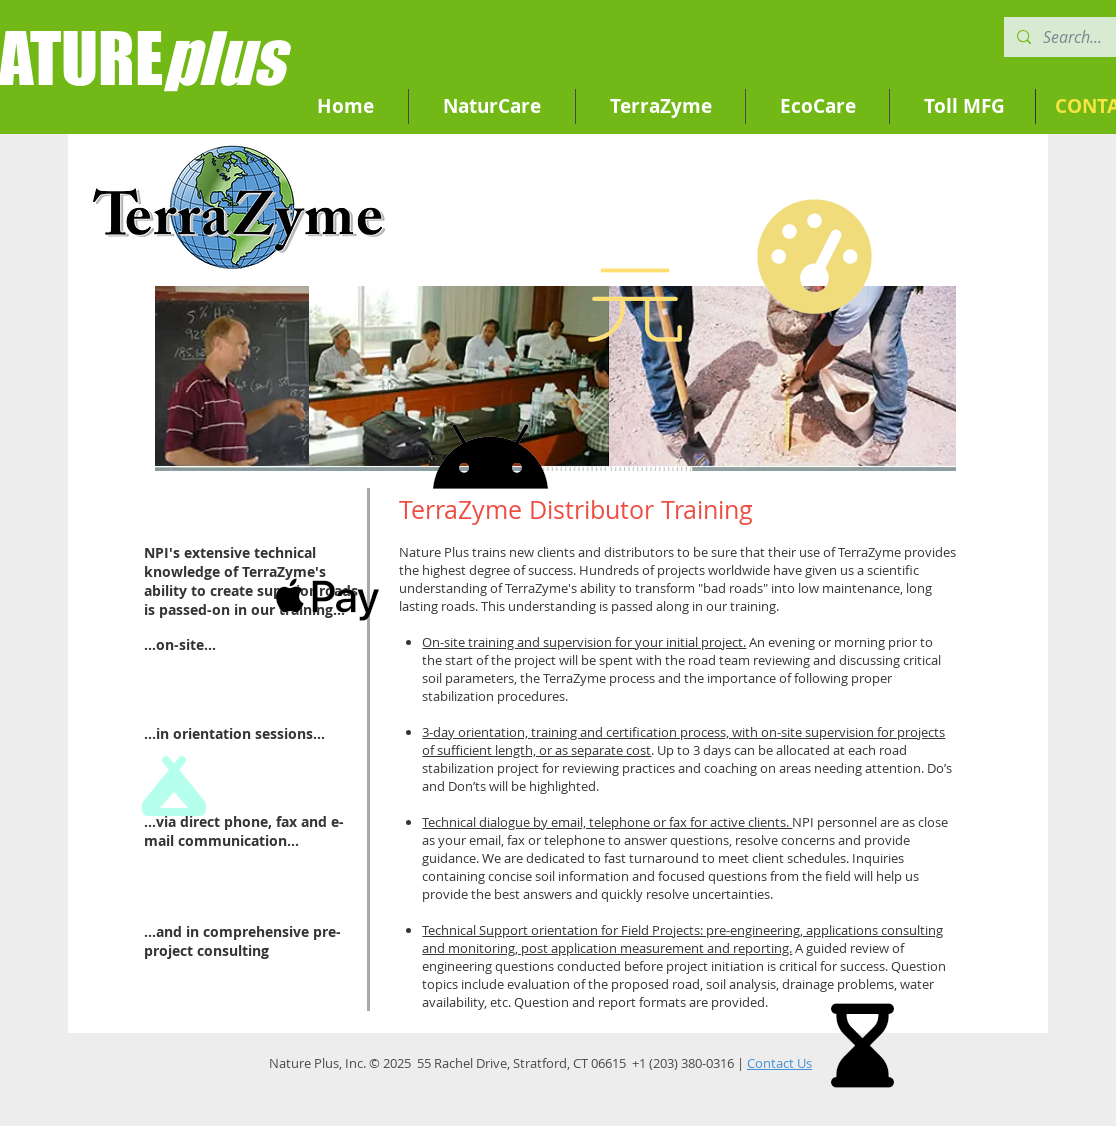  I want to click on find nearby campgrounds or camping sites, so click(174, 788).